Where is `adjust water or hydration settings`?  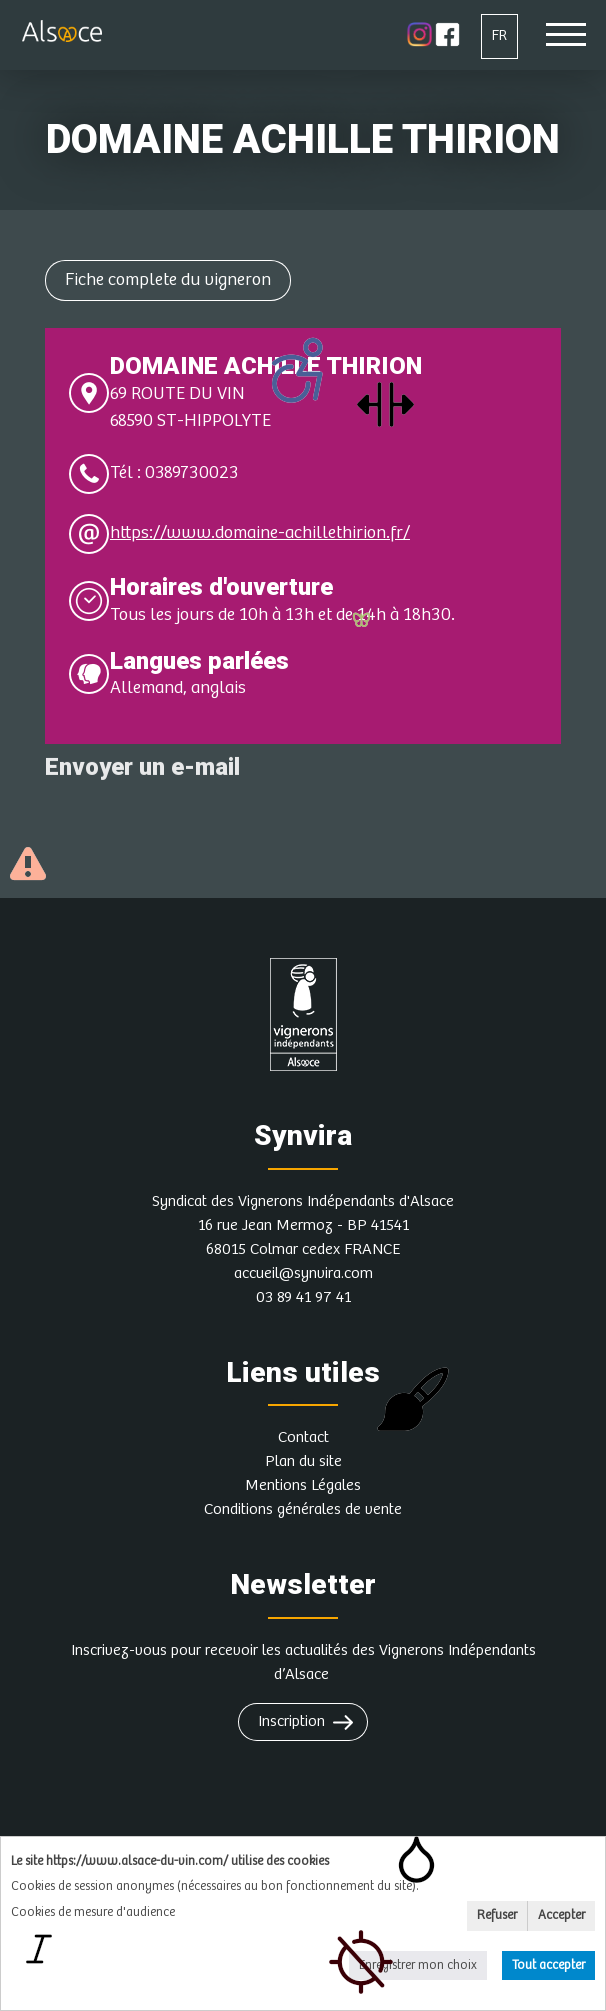 adjust water or hydration settings is located at coordinates (416, 1858).